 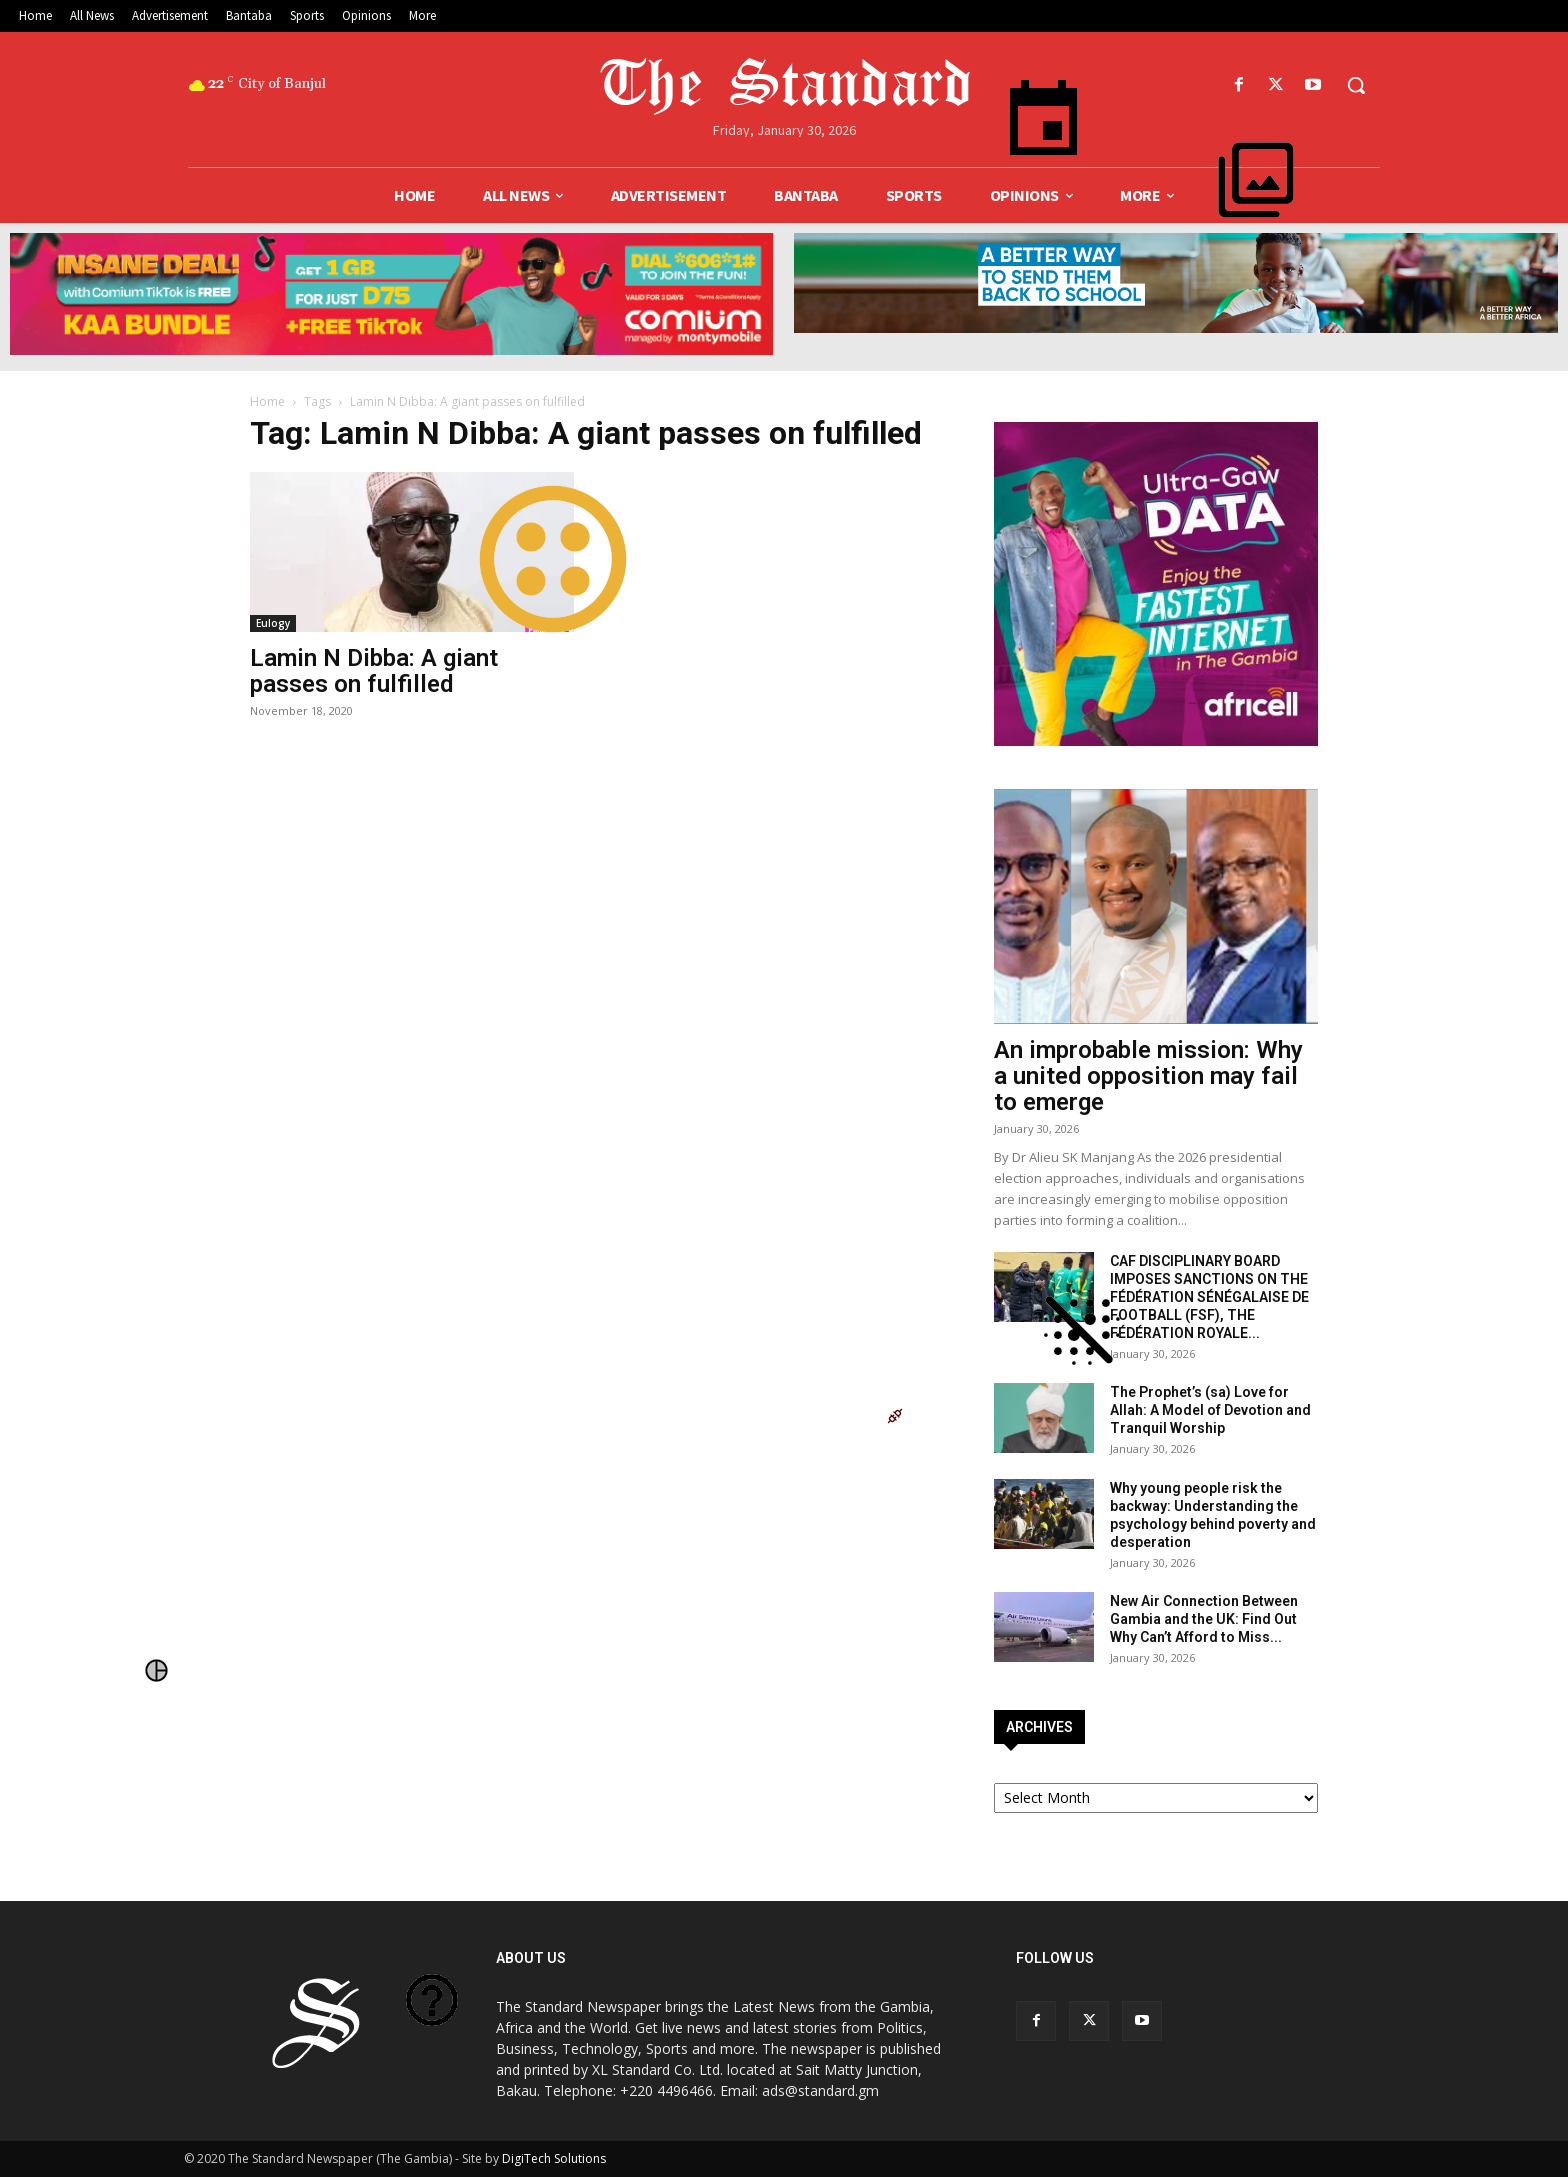 What do you see at coordinates (895, 1416) in the screenshot?
I see `connect or establish a connection` at bounding box center [895, 1416].